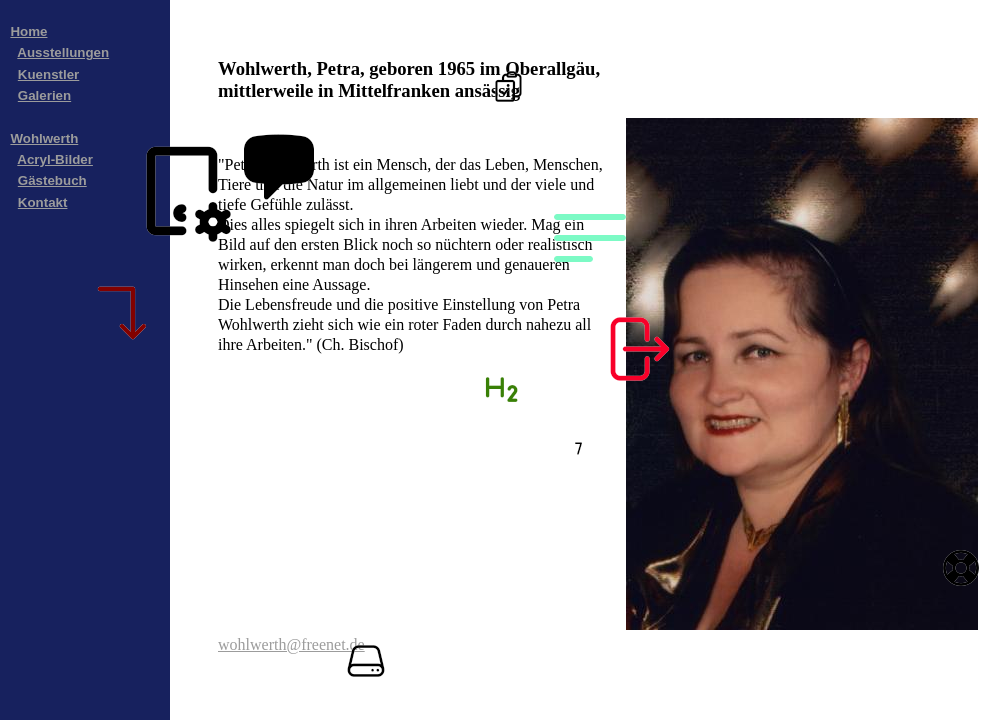 This screenshot has height=720, width=988. Describe the element at coordinates (578, 448) in the screenshot. I see `indicates the number seven in a list or ranking` at that location.